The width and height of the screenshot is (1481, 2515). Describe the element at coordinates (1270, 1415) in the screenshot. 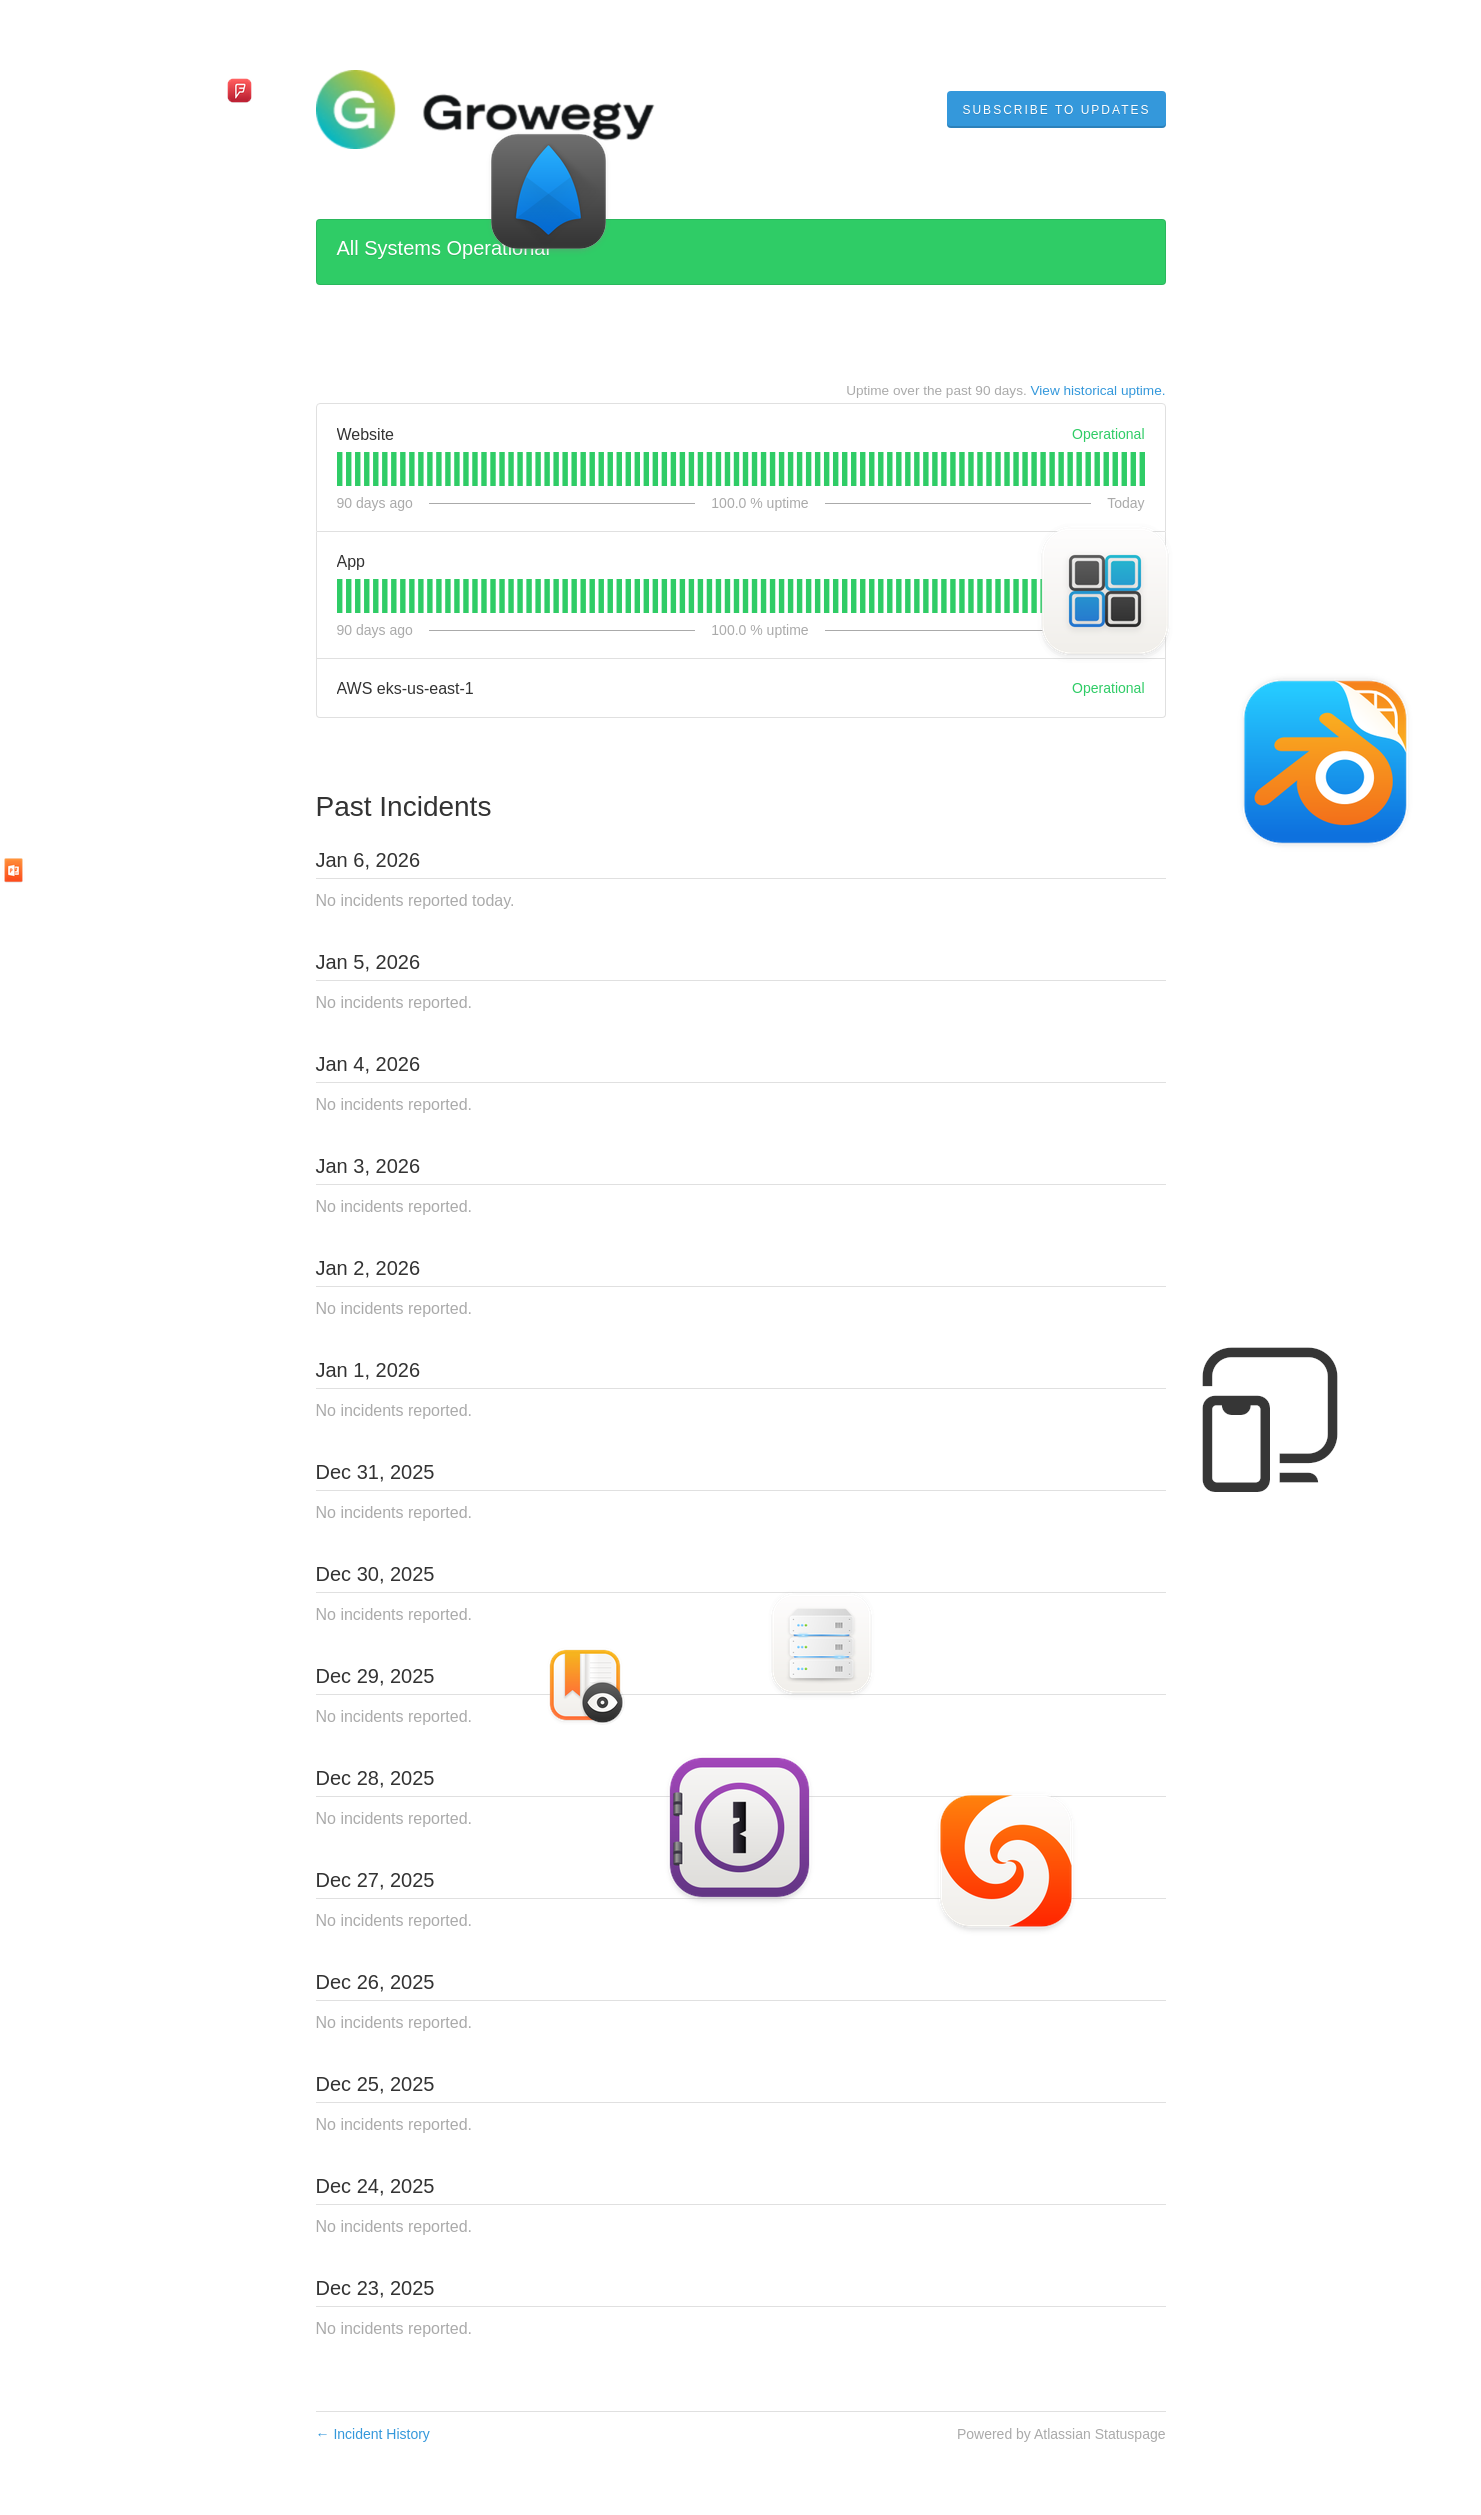

I see `link or sync devices together` at that location.